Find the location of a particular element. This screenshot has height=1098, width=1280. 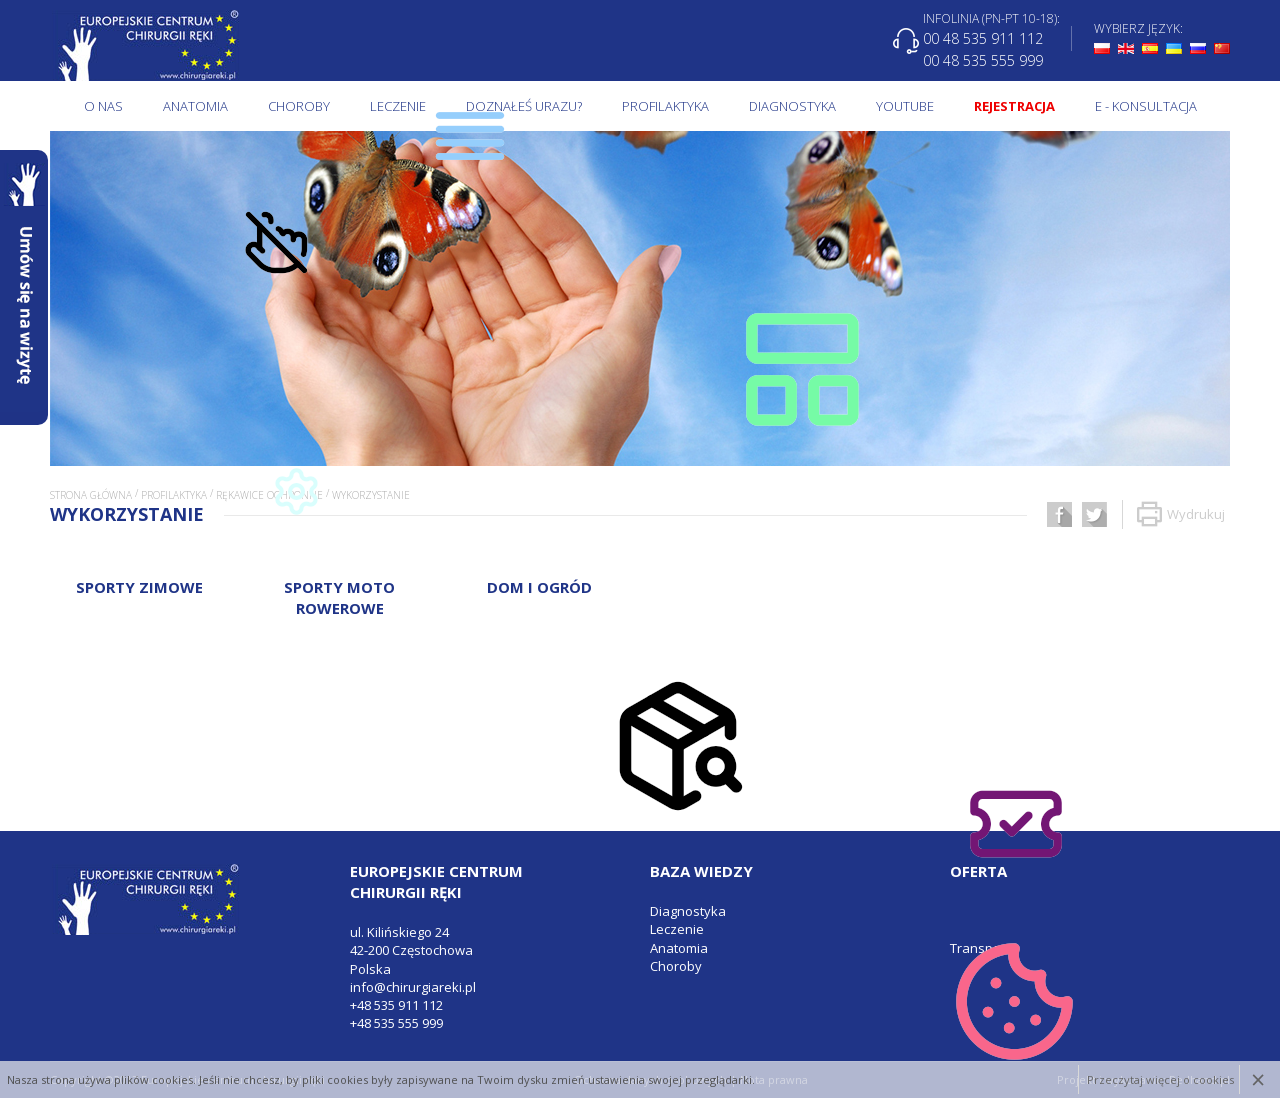

disable touch or pointer input is located at coordinates (276, 242).